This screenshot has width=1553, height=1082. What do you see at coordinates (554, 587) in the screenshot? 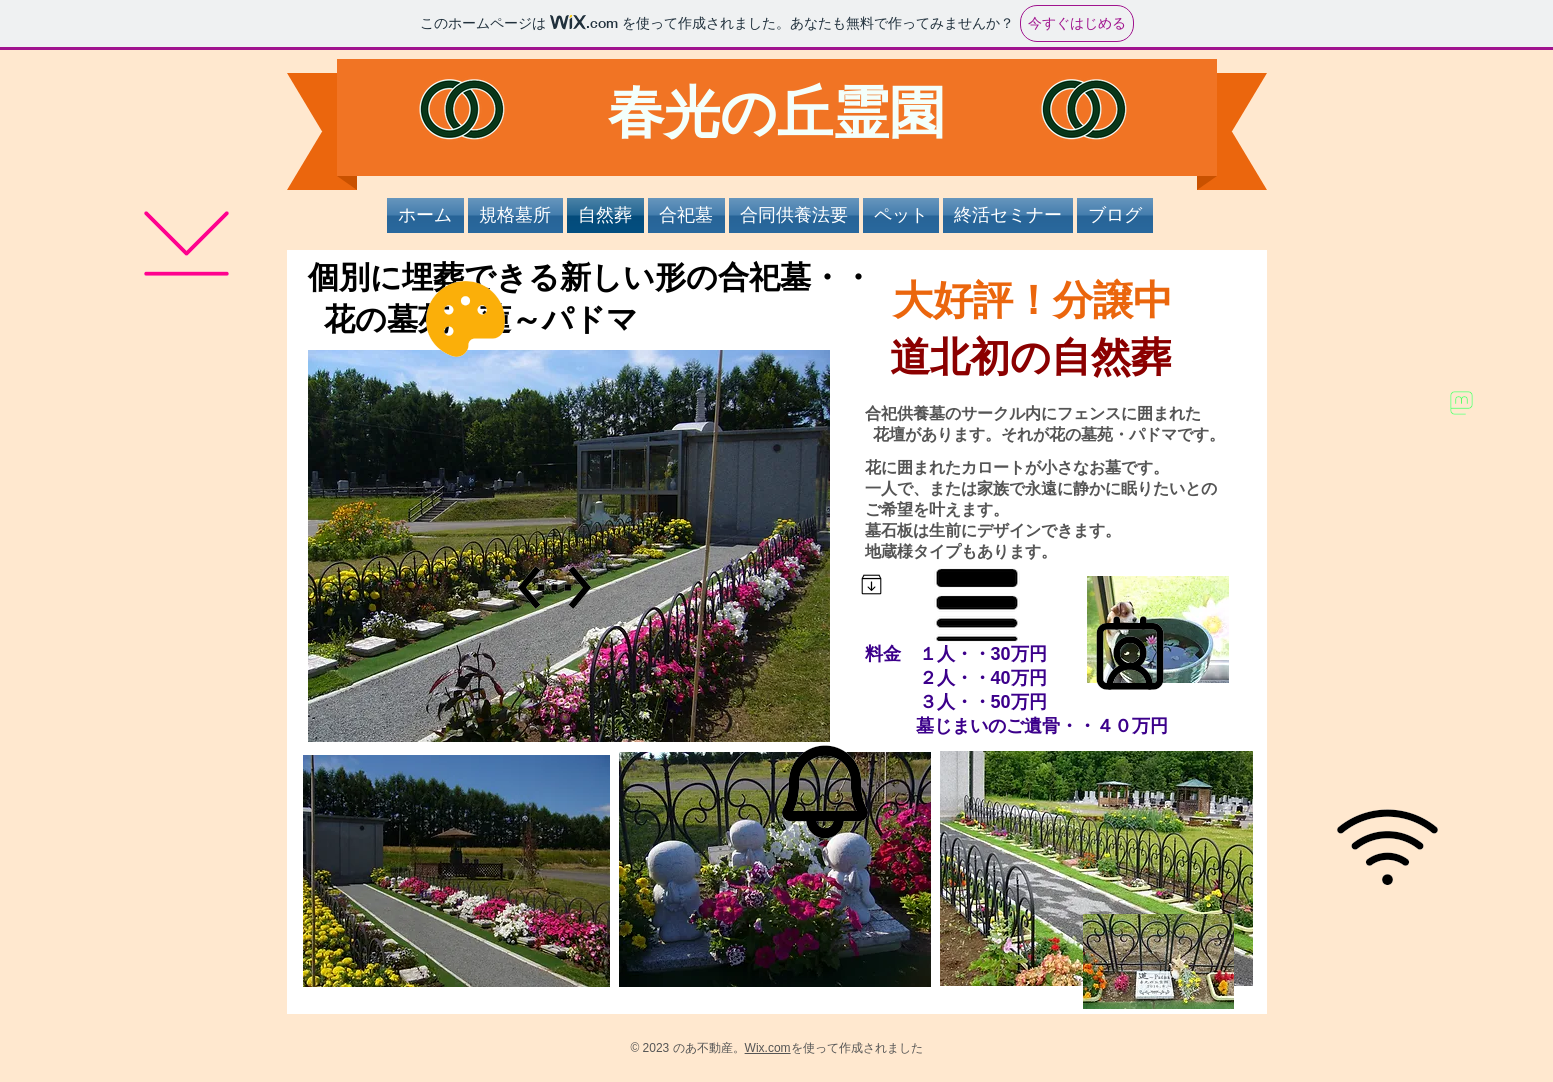
I see `access ethernet or wired network settings` at bounding box center [554, 587].